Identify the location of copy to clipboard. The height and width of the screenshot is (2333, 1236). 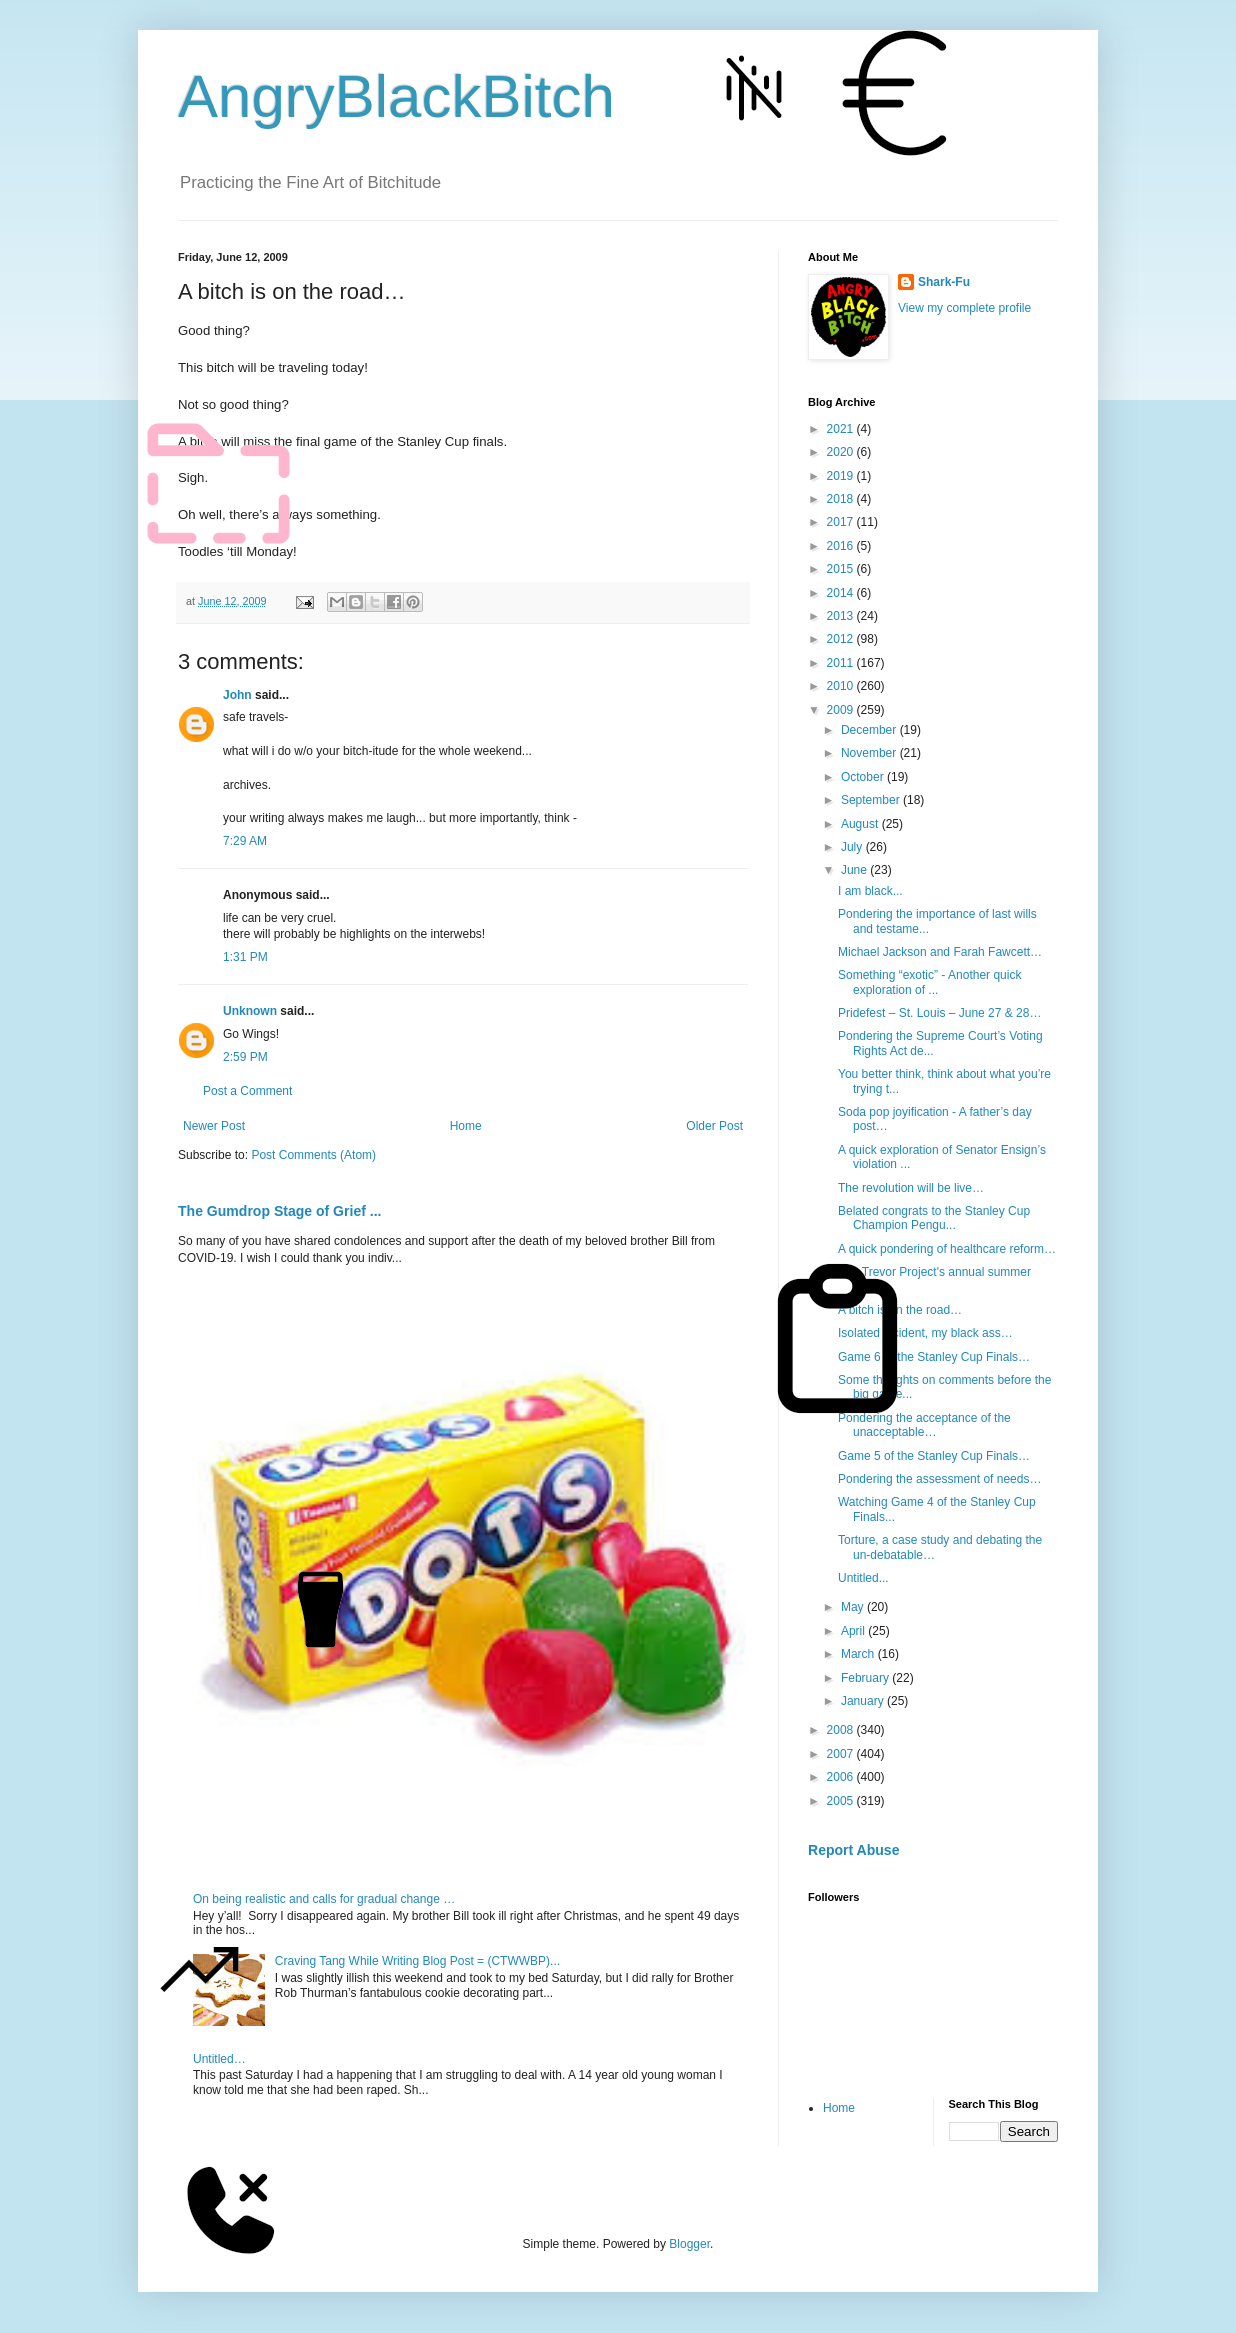
(837, 1338).